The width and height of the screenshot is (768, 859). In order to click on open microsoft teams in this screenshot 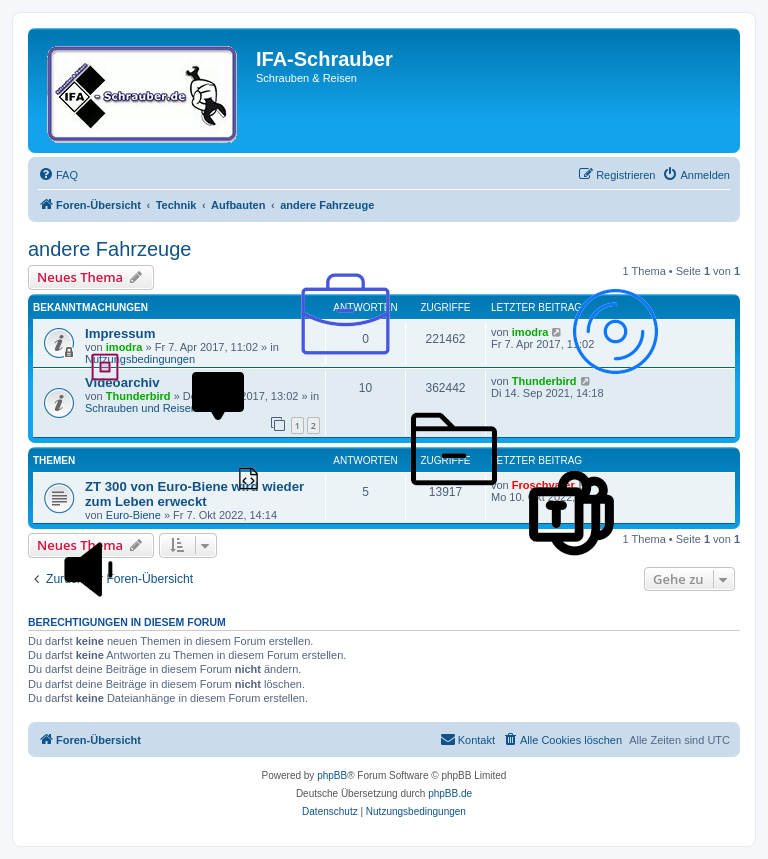, I will do `click(571, 514)`.